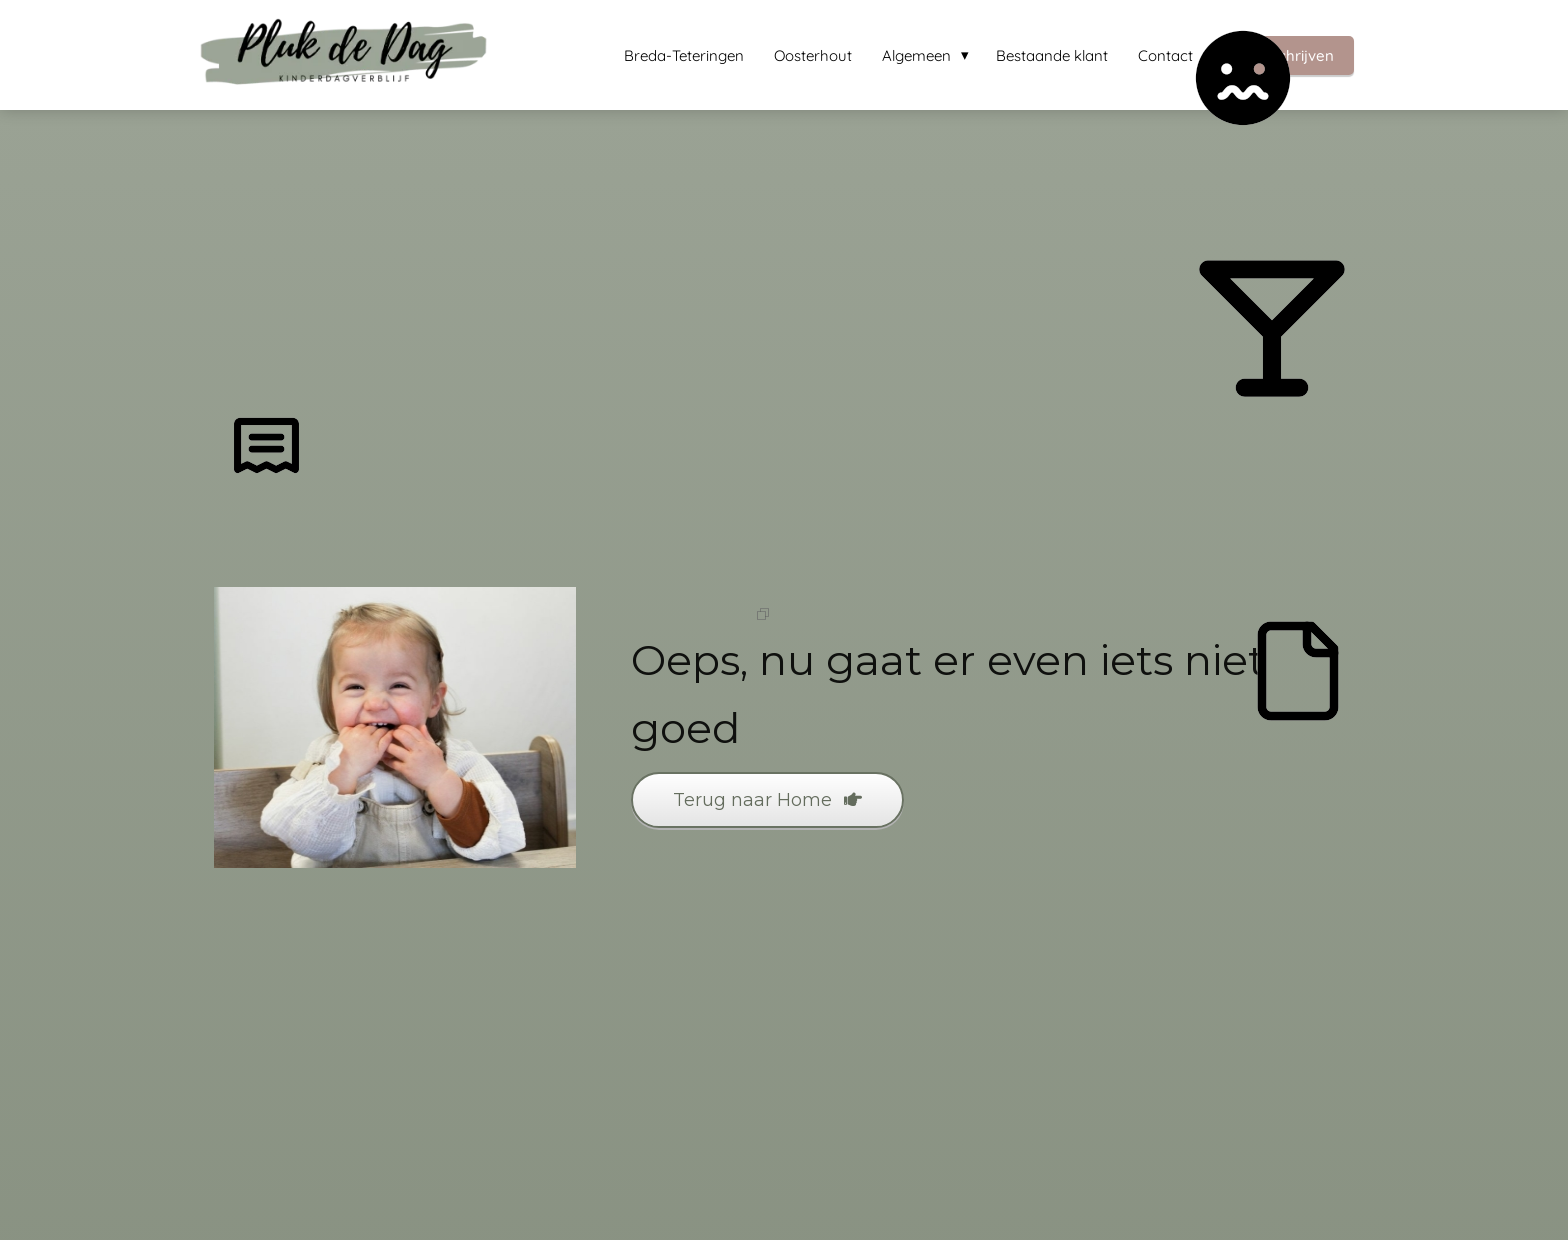  What do you see at coordinates (763, 614) in the screenshot?
I see `copy to clipboard` at bounding box center [763, 614].